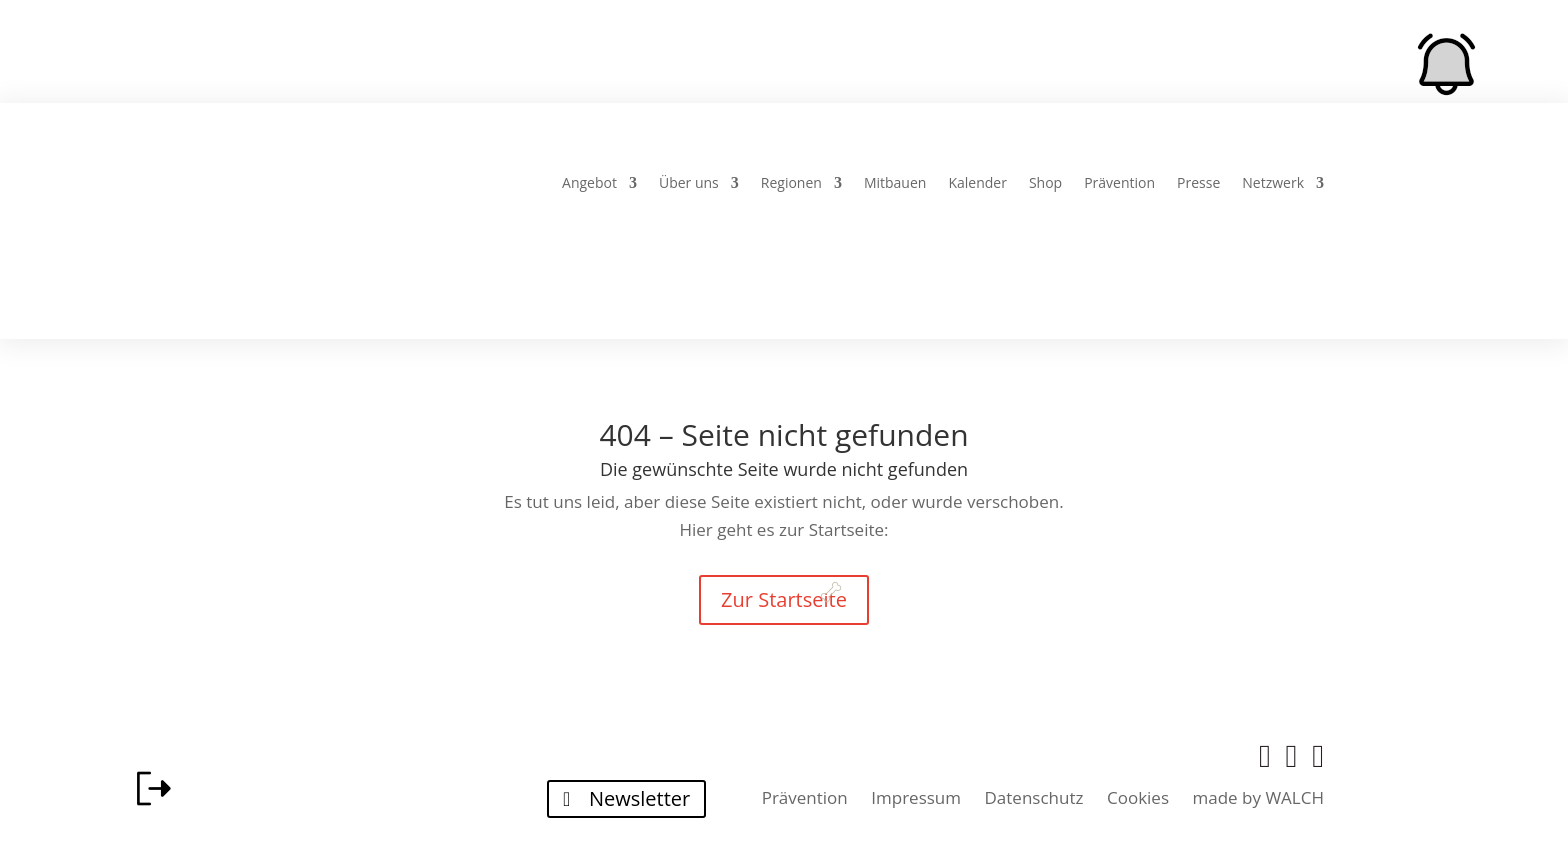  I want to click on access pet-related features or settings, so click(831, 592).